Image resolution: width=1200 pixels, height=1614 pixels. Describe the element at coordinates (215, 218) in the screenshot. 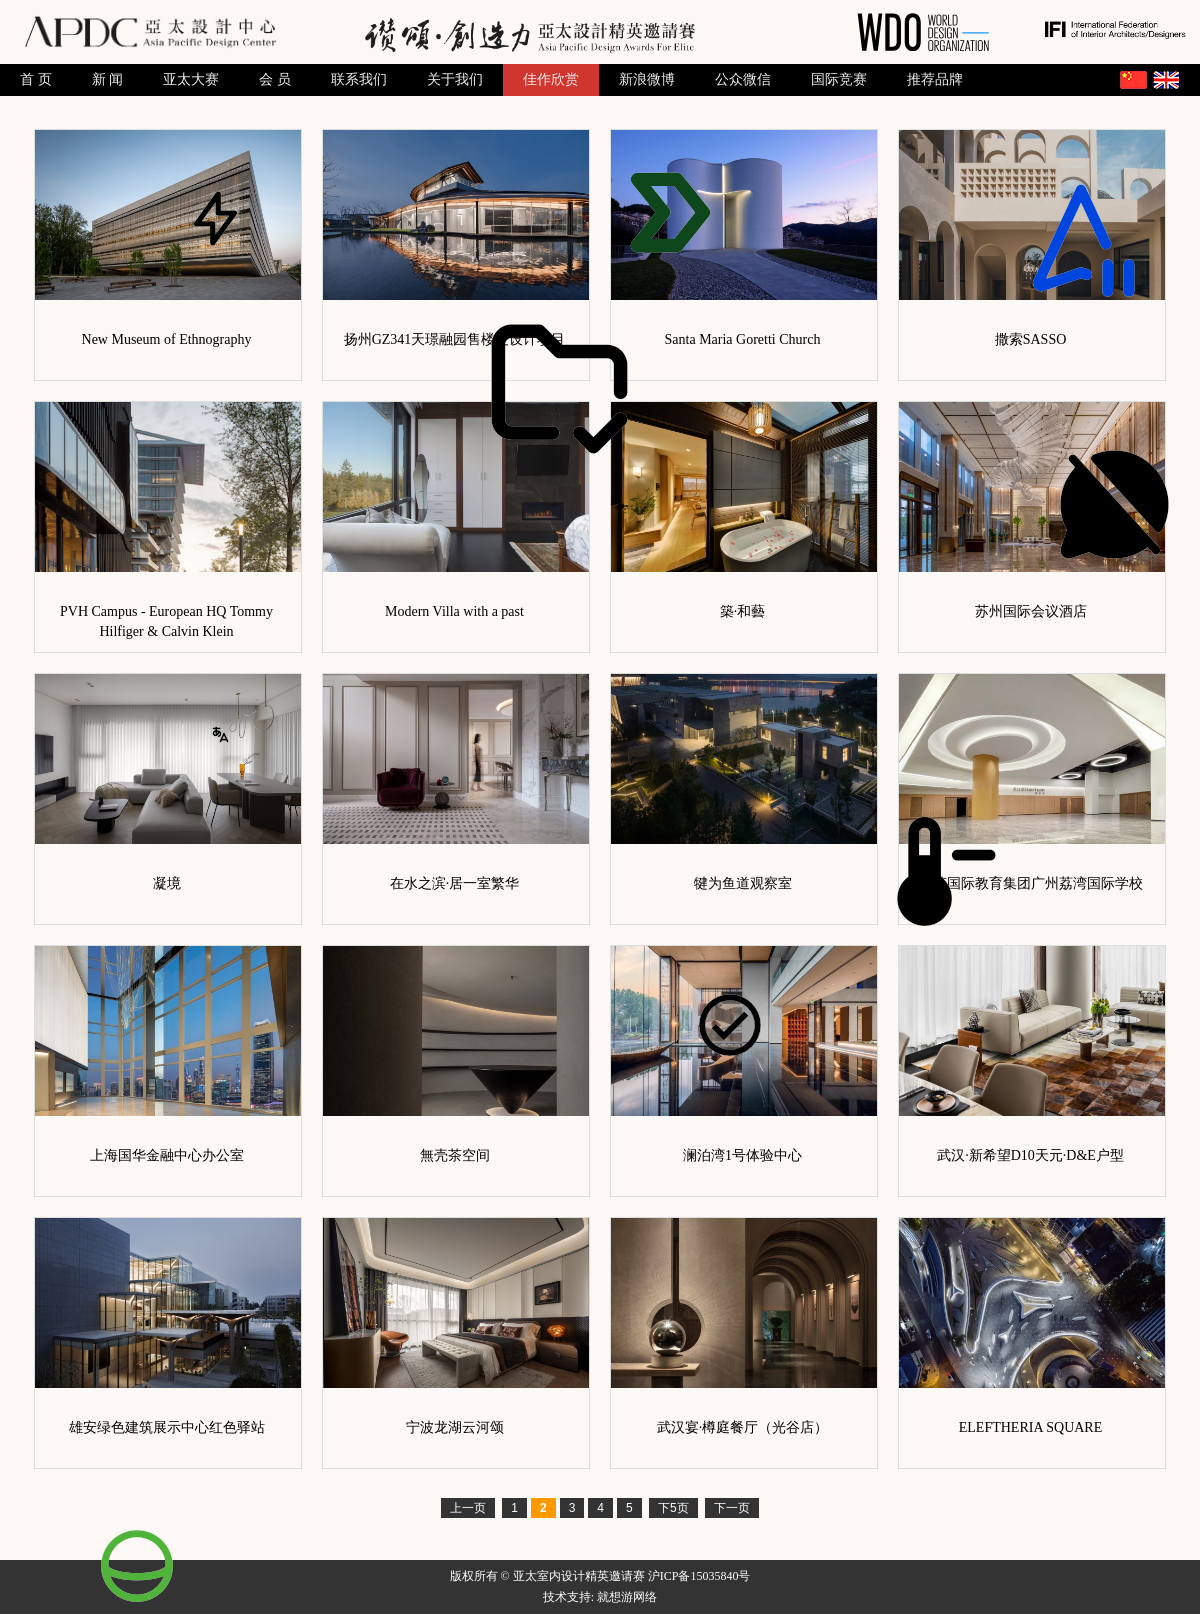

I see `quick actions or shortcuts` at that location.